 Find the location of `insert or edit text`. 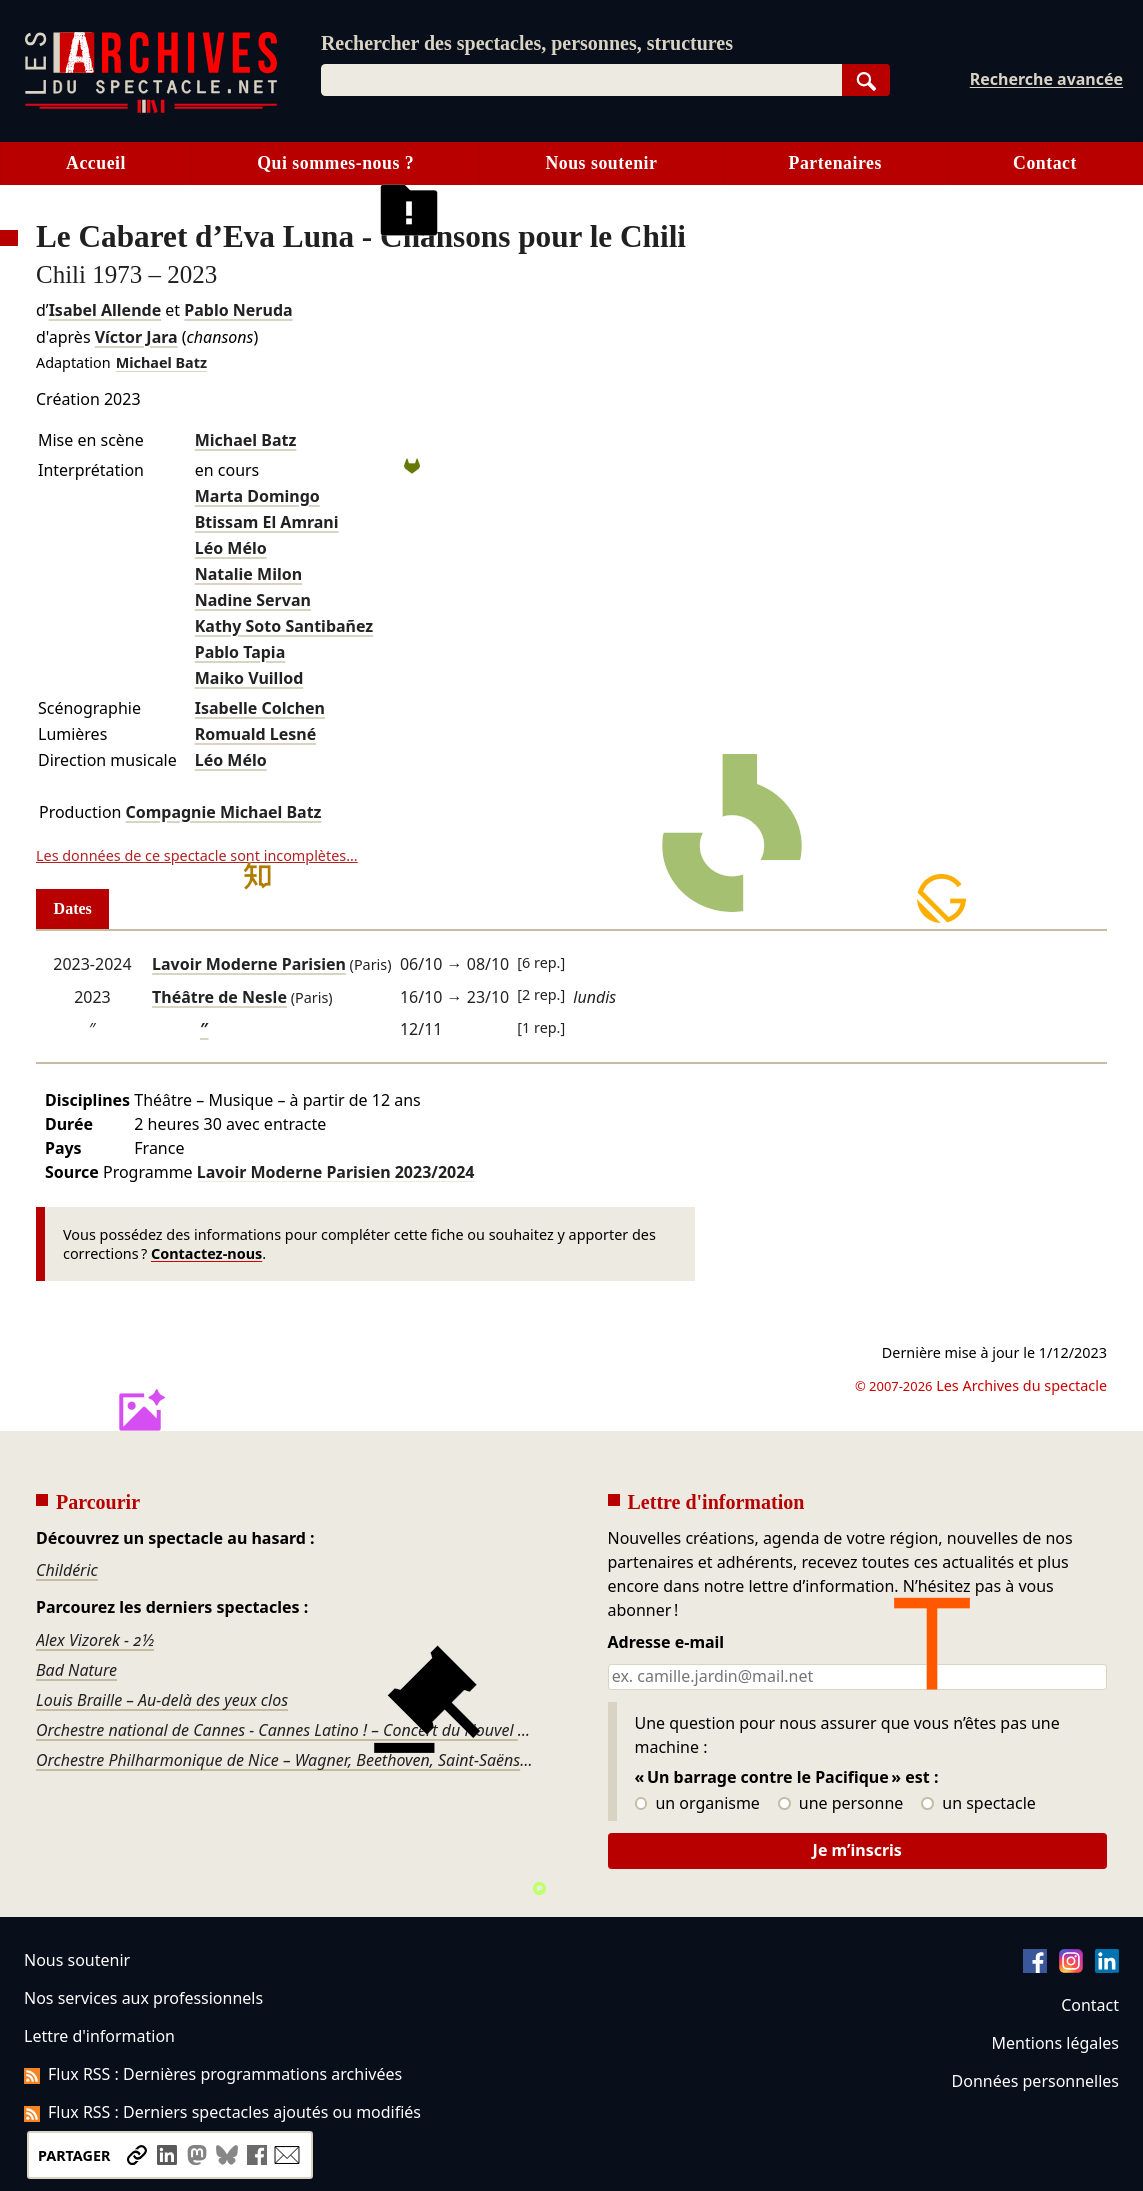

insert or edit text is located at coordinates (932, 1641).